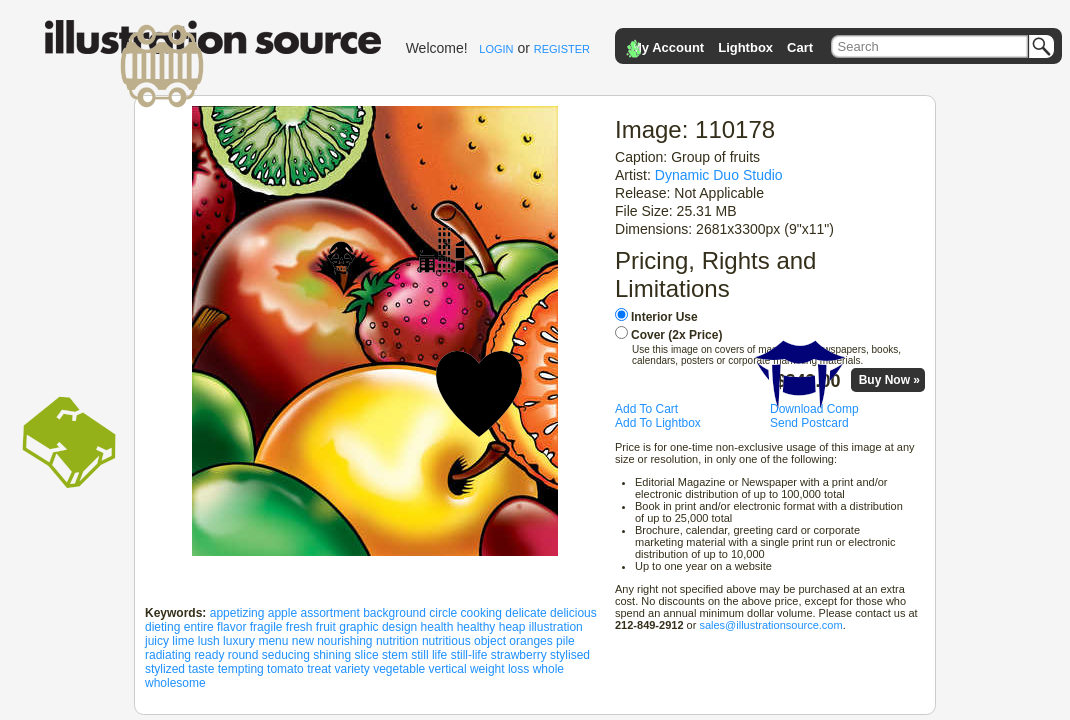 This screenshot has width=1070, height=720. I want to click on add to favorites, so click(479, 394).